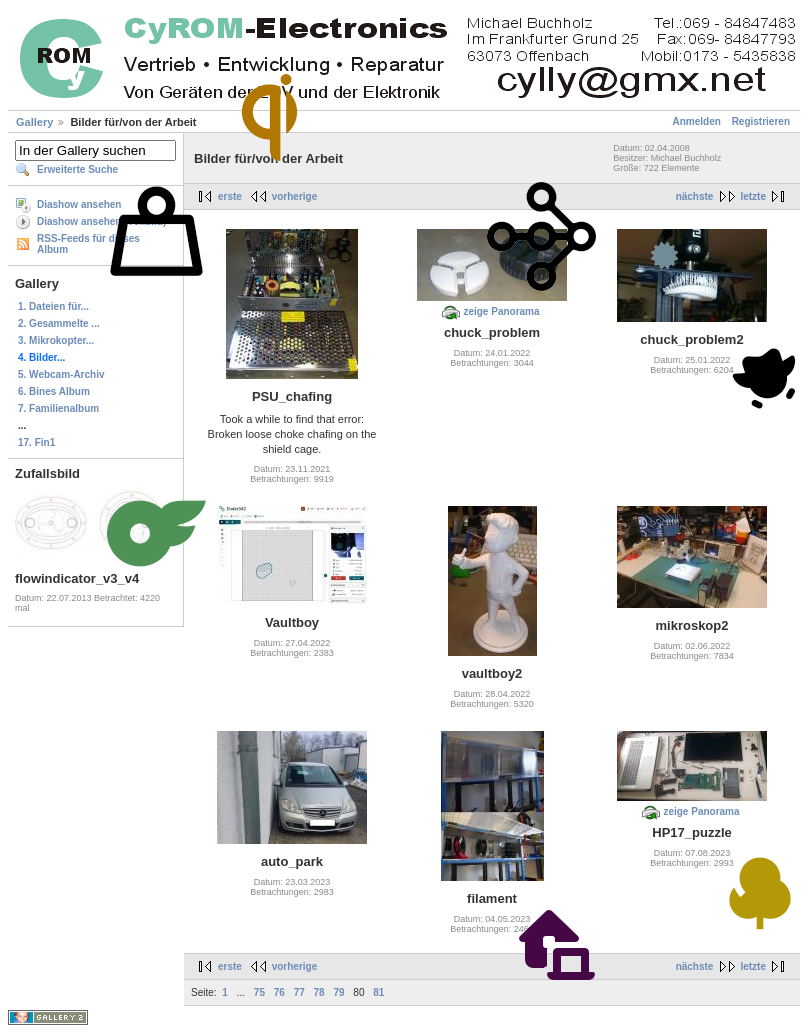 The width and height of the screenshot is (808, 1035). Describe the element at coordinates (764, 379) in the screenshot. I see `open the duolingo language learning app` at that location.